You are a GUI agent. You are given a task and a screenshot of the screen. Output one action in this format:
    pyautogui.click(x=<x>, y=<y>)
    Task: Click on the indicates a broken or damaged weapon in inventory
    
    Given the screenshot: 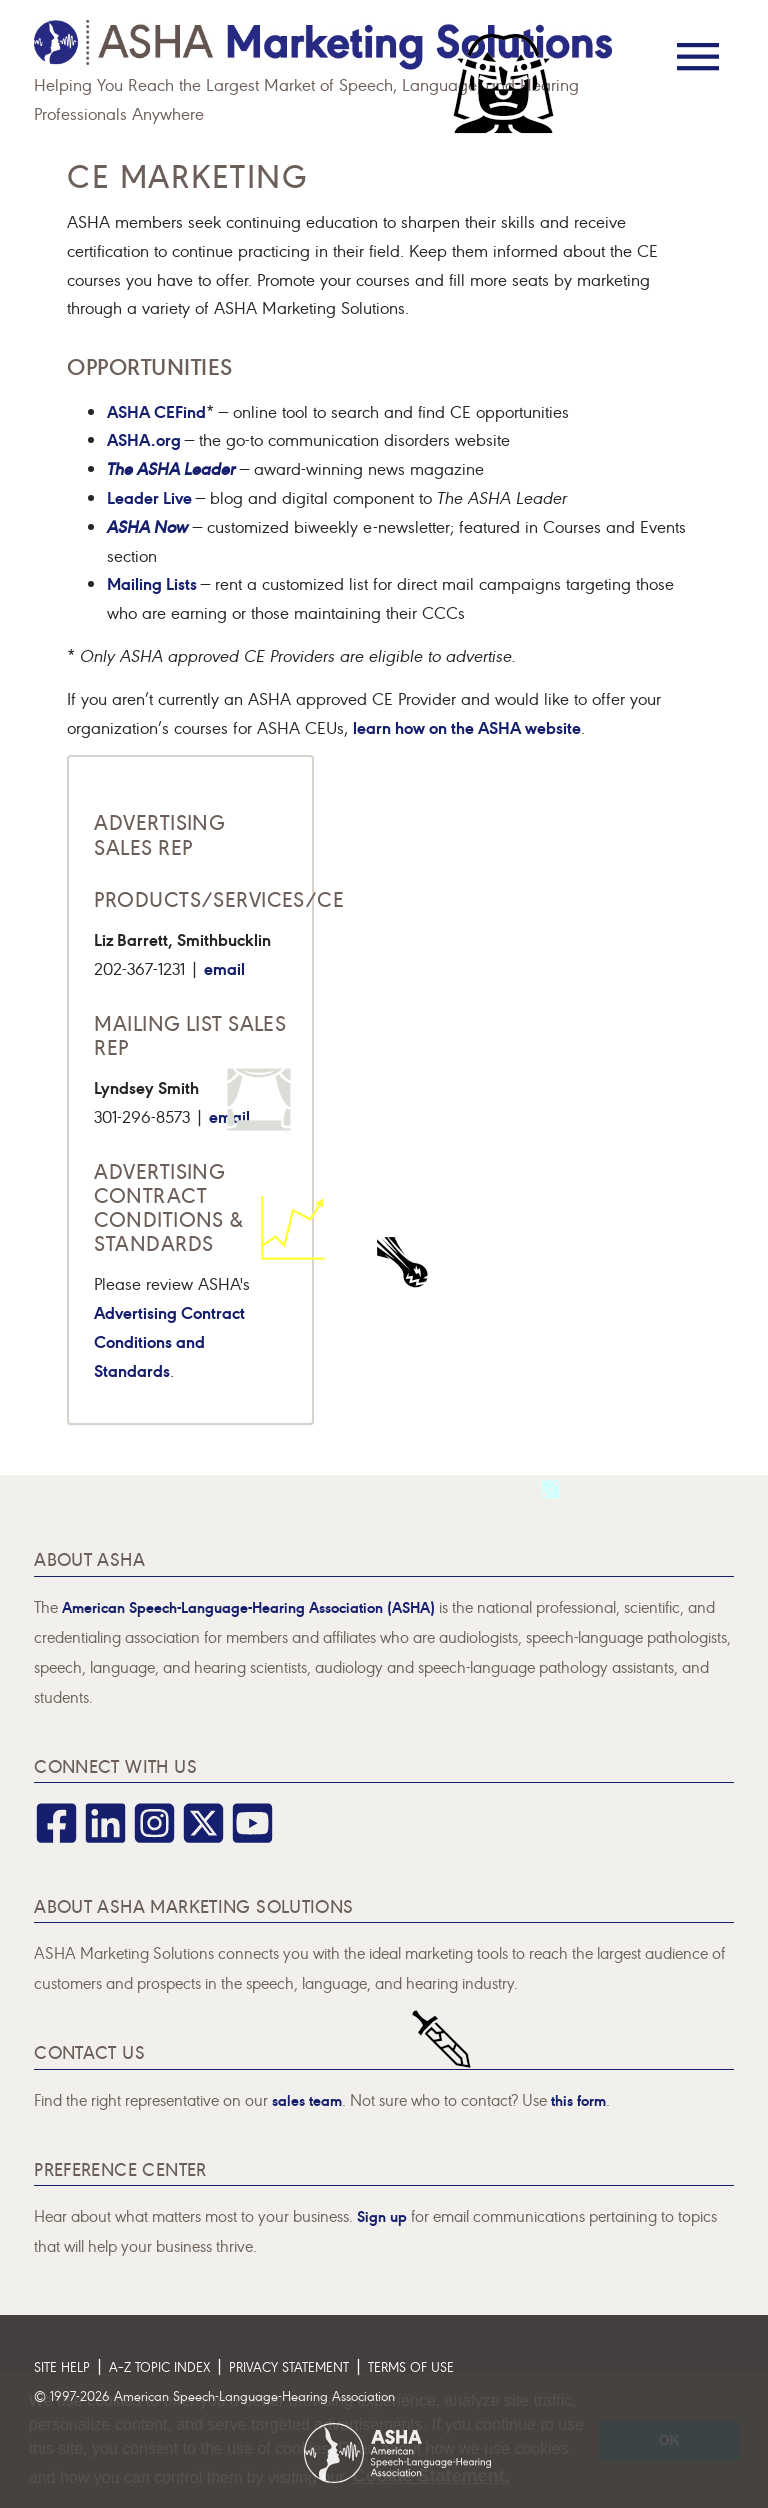 What is the action you would take?
    pyautogui.click(x=441, y=2039)
    